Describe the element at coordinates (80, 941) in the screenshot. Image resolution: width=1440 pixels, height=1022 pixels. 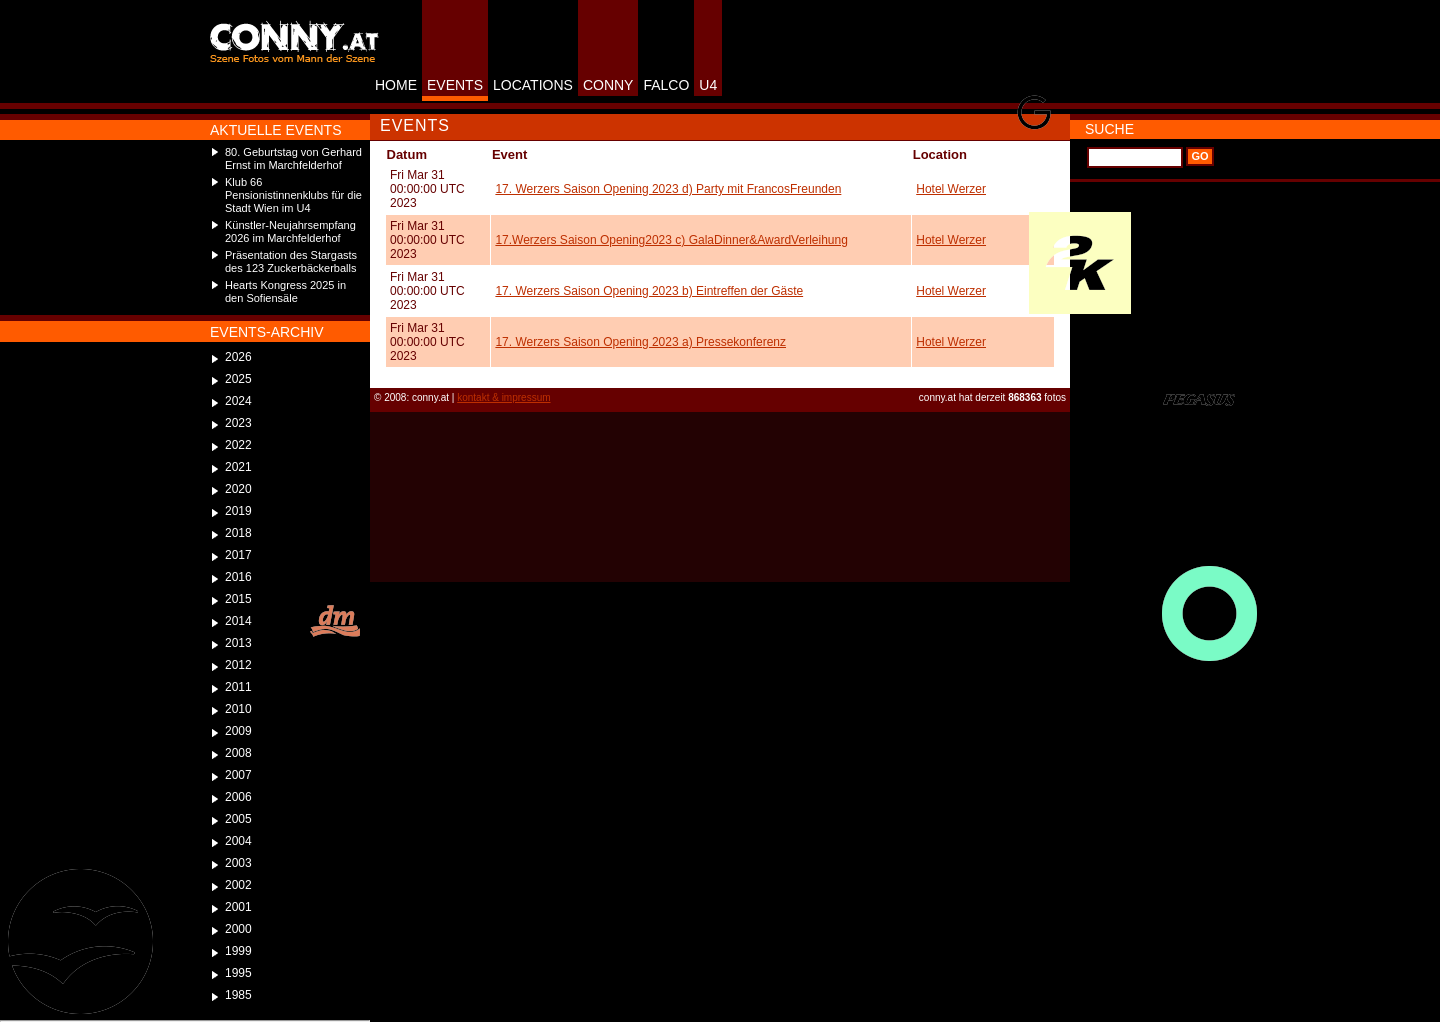
I see `open apache openoffice application` at that location.